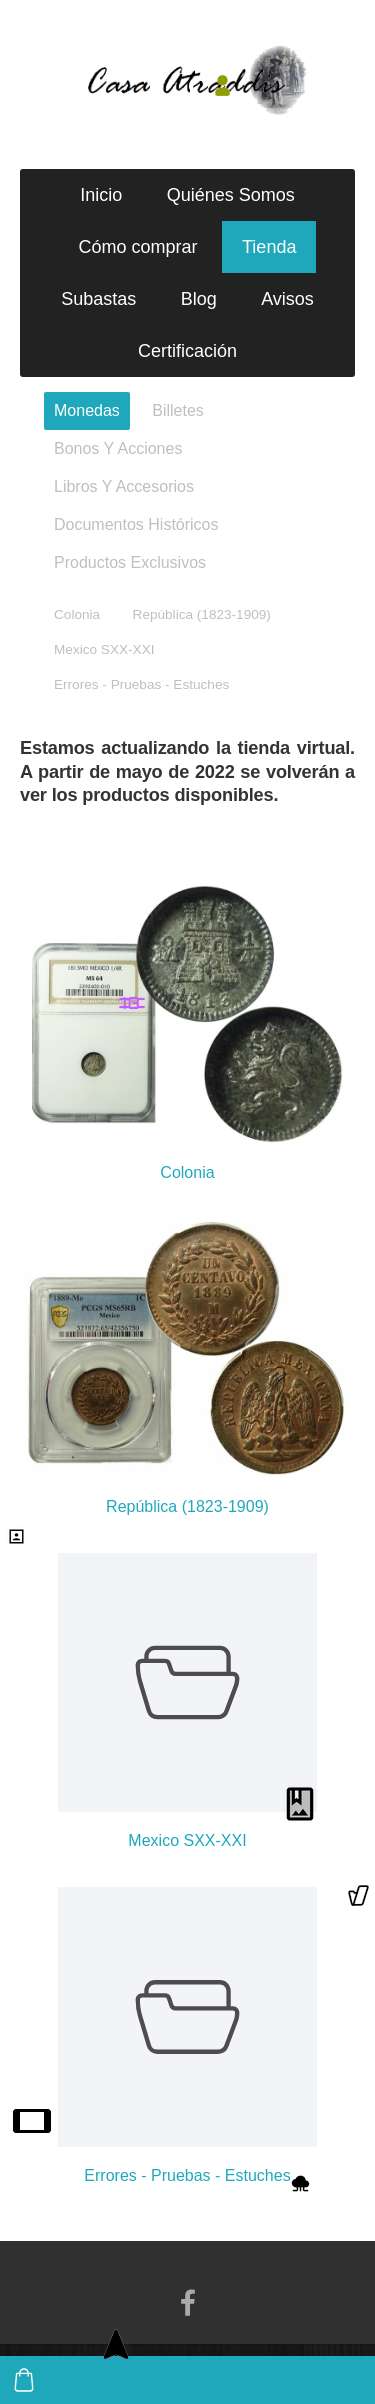  I want to click on access cloud computing services, so click(300, 2183).